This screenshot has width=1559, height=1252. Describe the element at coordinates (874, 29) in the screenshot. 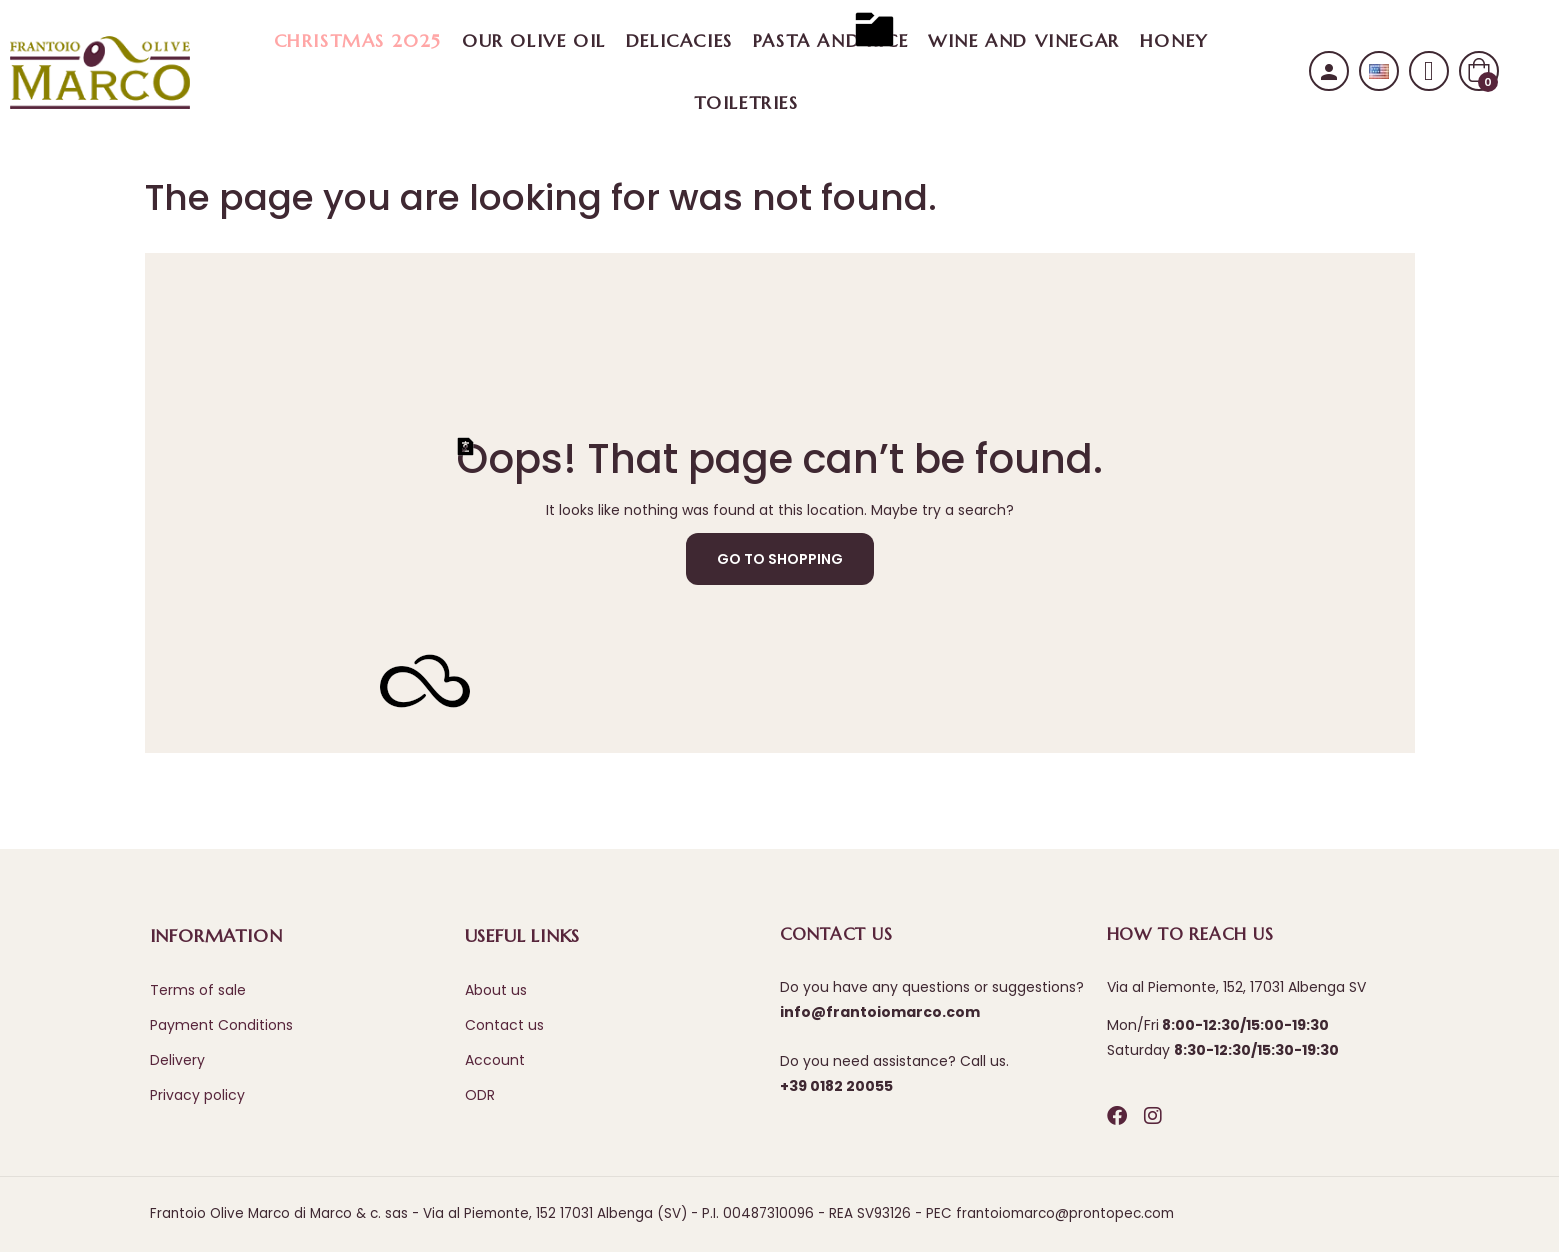

I see `open folder to view files` at that location.